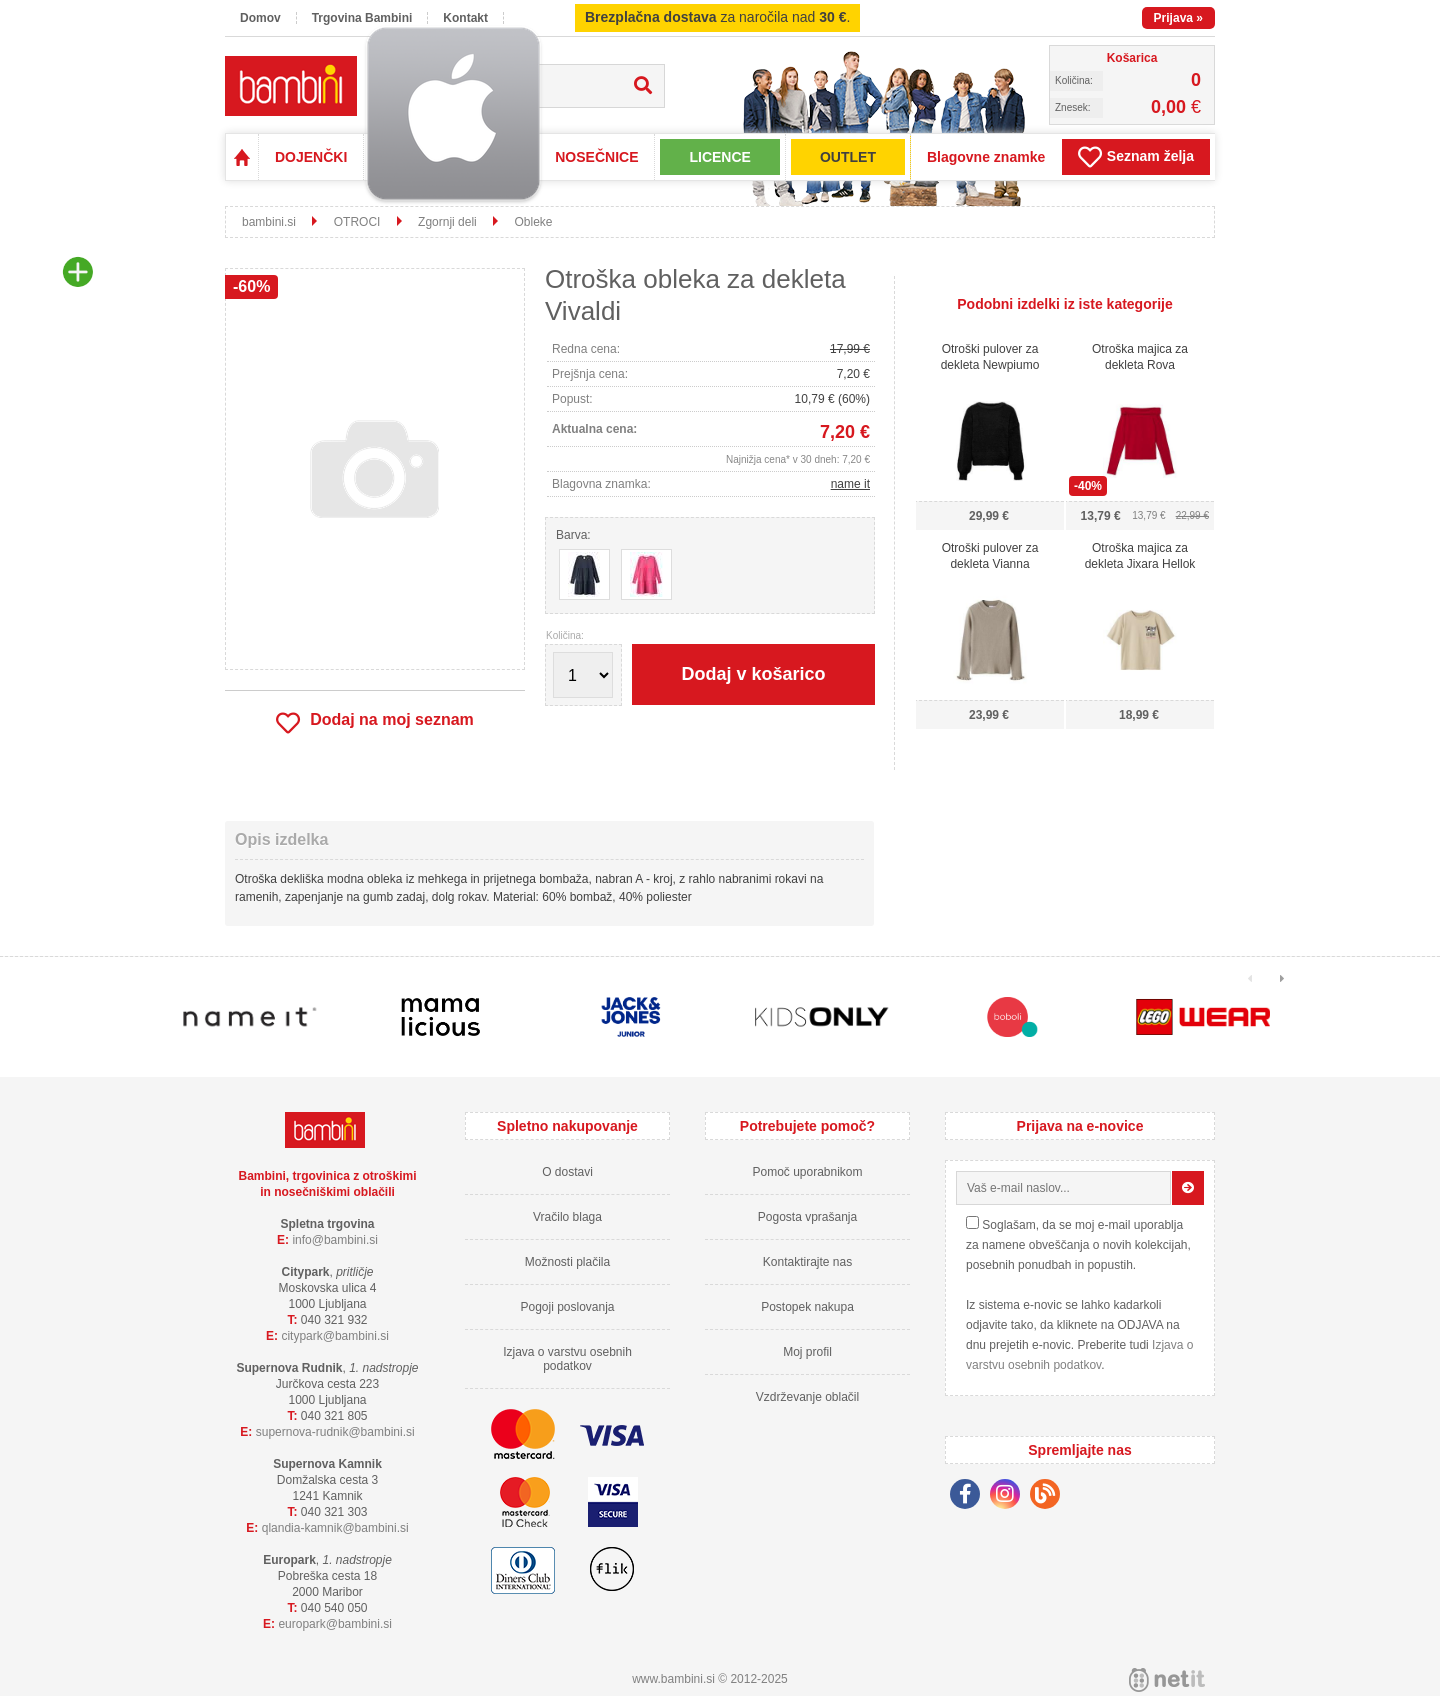  Describe the element at coordinates (78, 272) in the screenshot. I see `add a new item to the list` at that location.